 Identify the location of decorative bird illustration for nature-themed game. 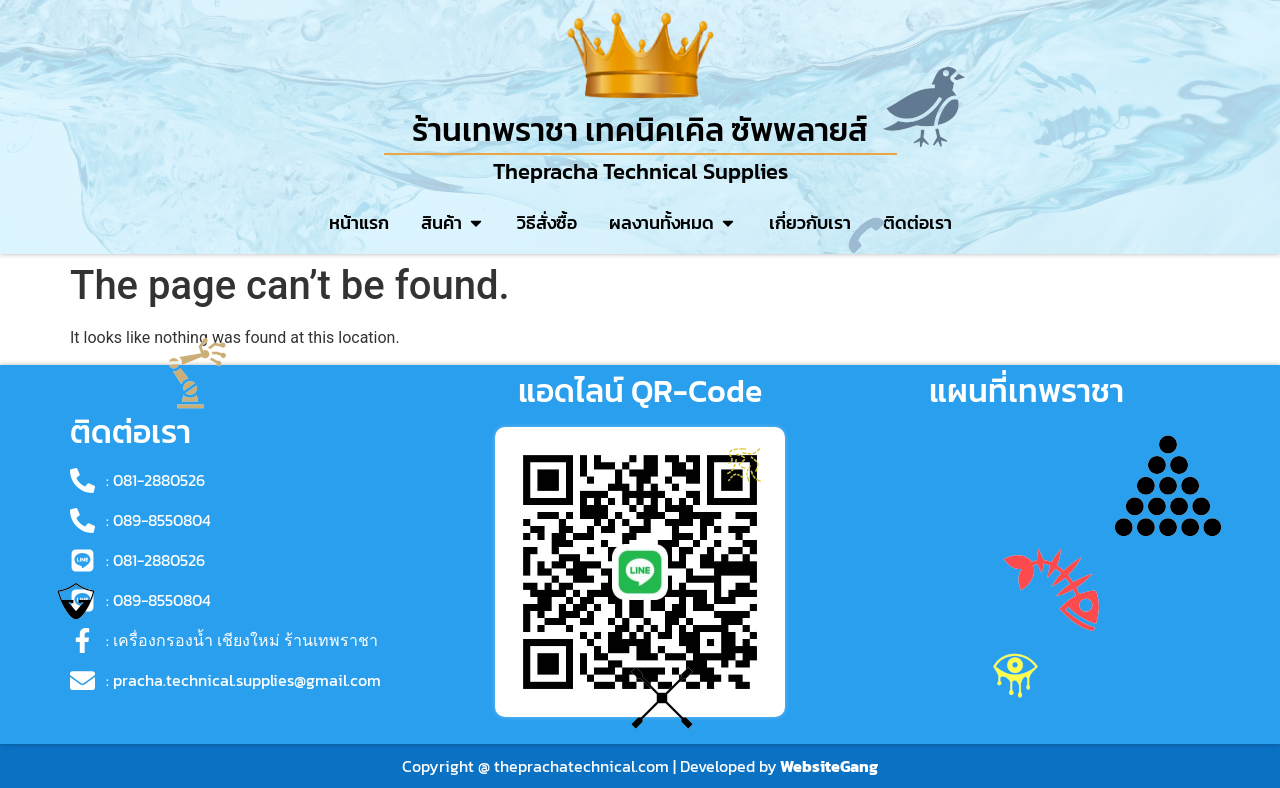
(924, 107).